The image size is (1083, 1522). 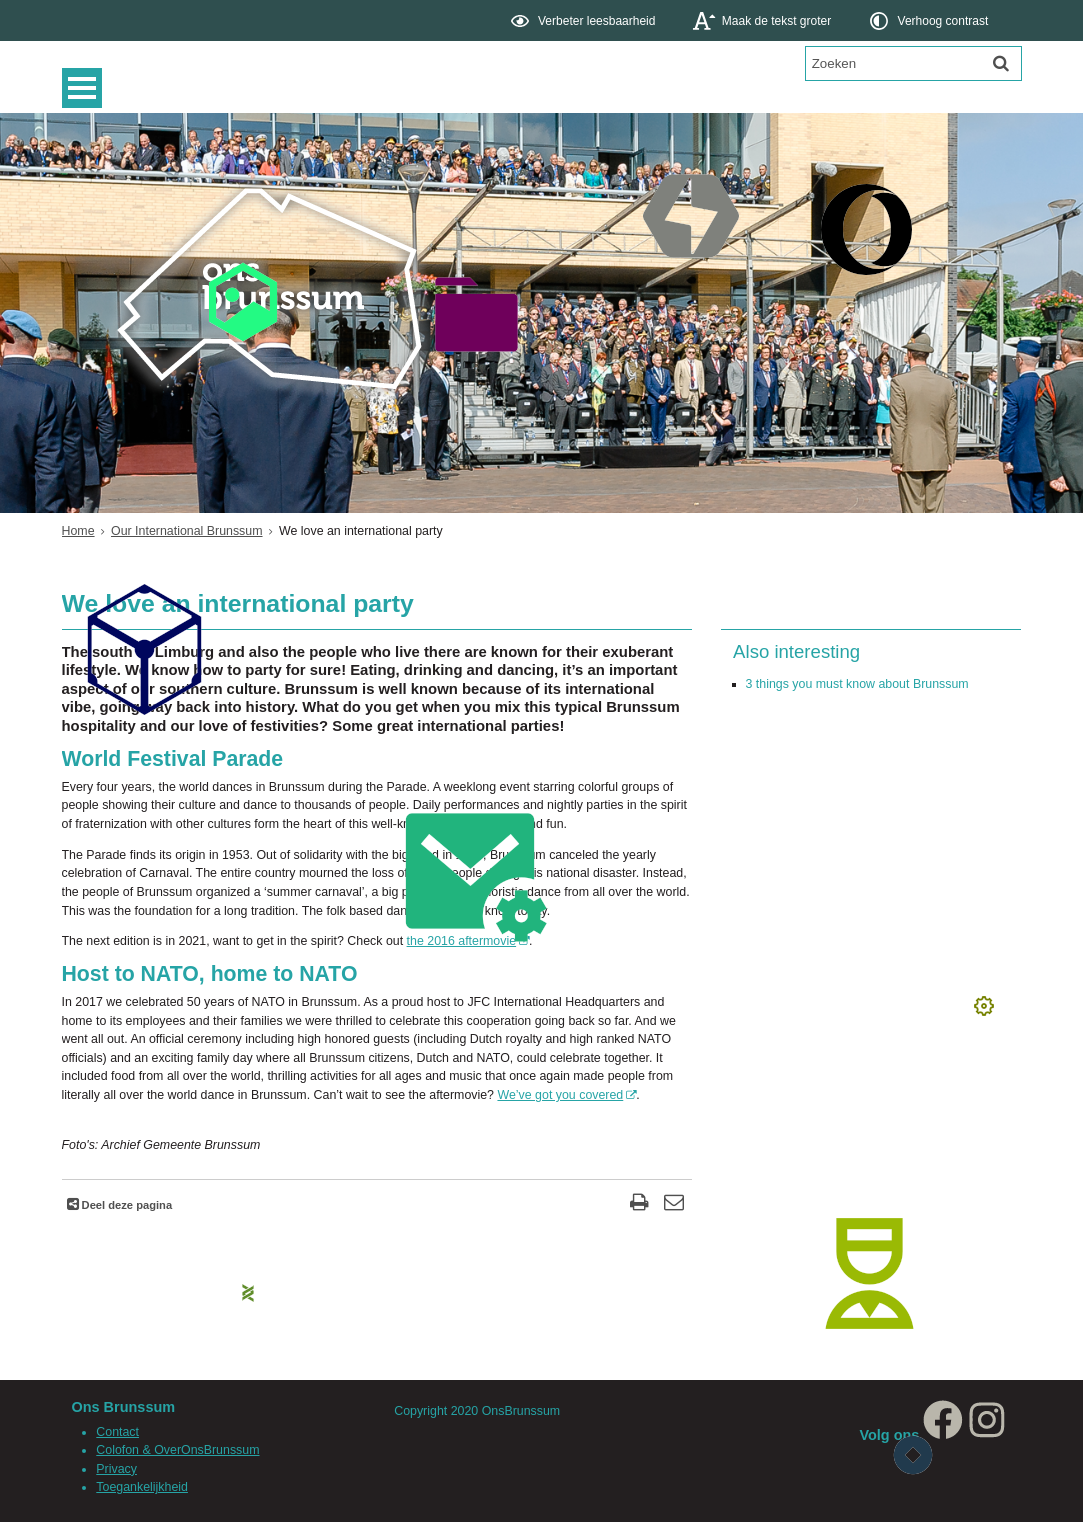 I want to click on access nursing or medical staff information, so click(x=869, y=1273).